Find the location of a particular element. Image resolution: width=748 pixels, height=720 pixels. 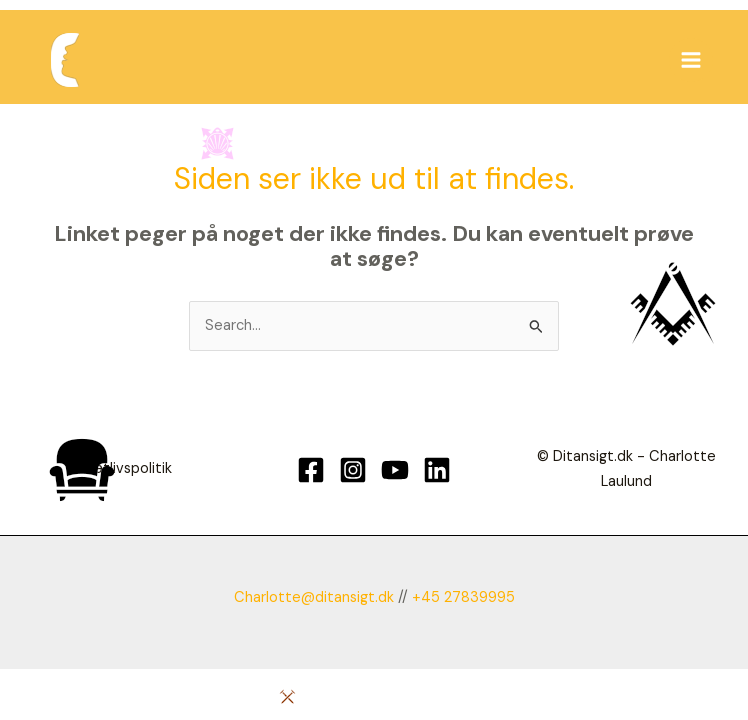

browse furniture or home decor items is located at coordinates (82, 470).